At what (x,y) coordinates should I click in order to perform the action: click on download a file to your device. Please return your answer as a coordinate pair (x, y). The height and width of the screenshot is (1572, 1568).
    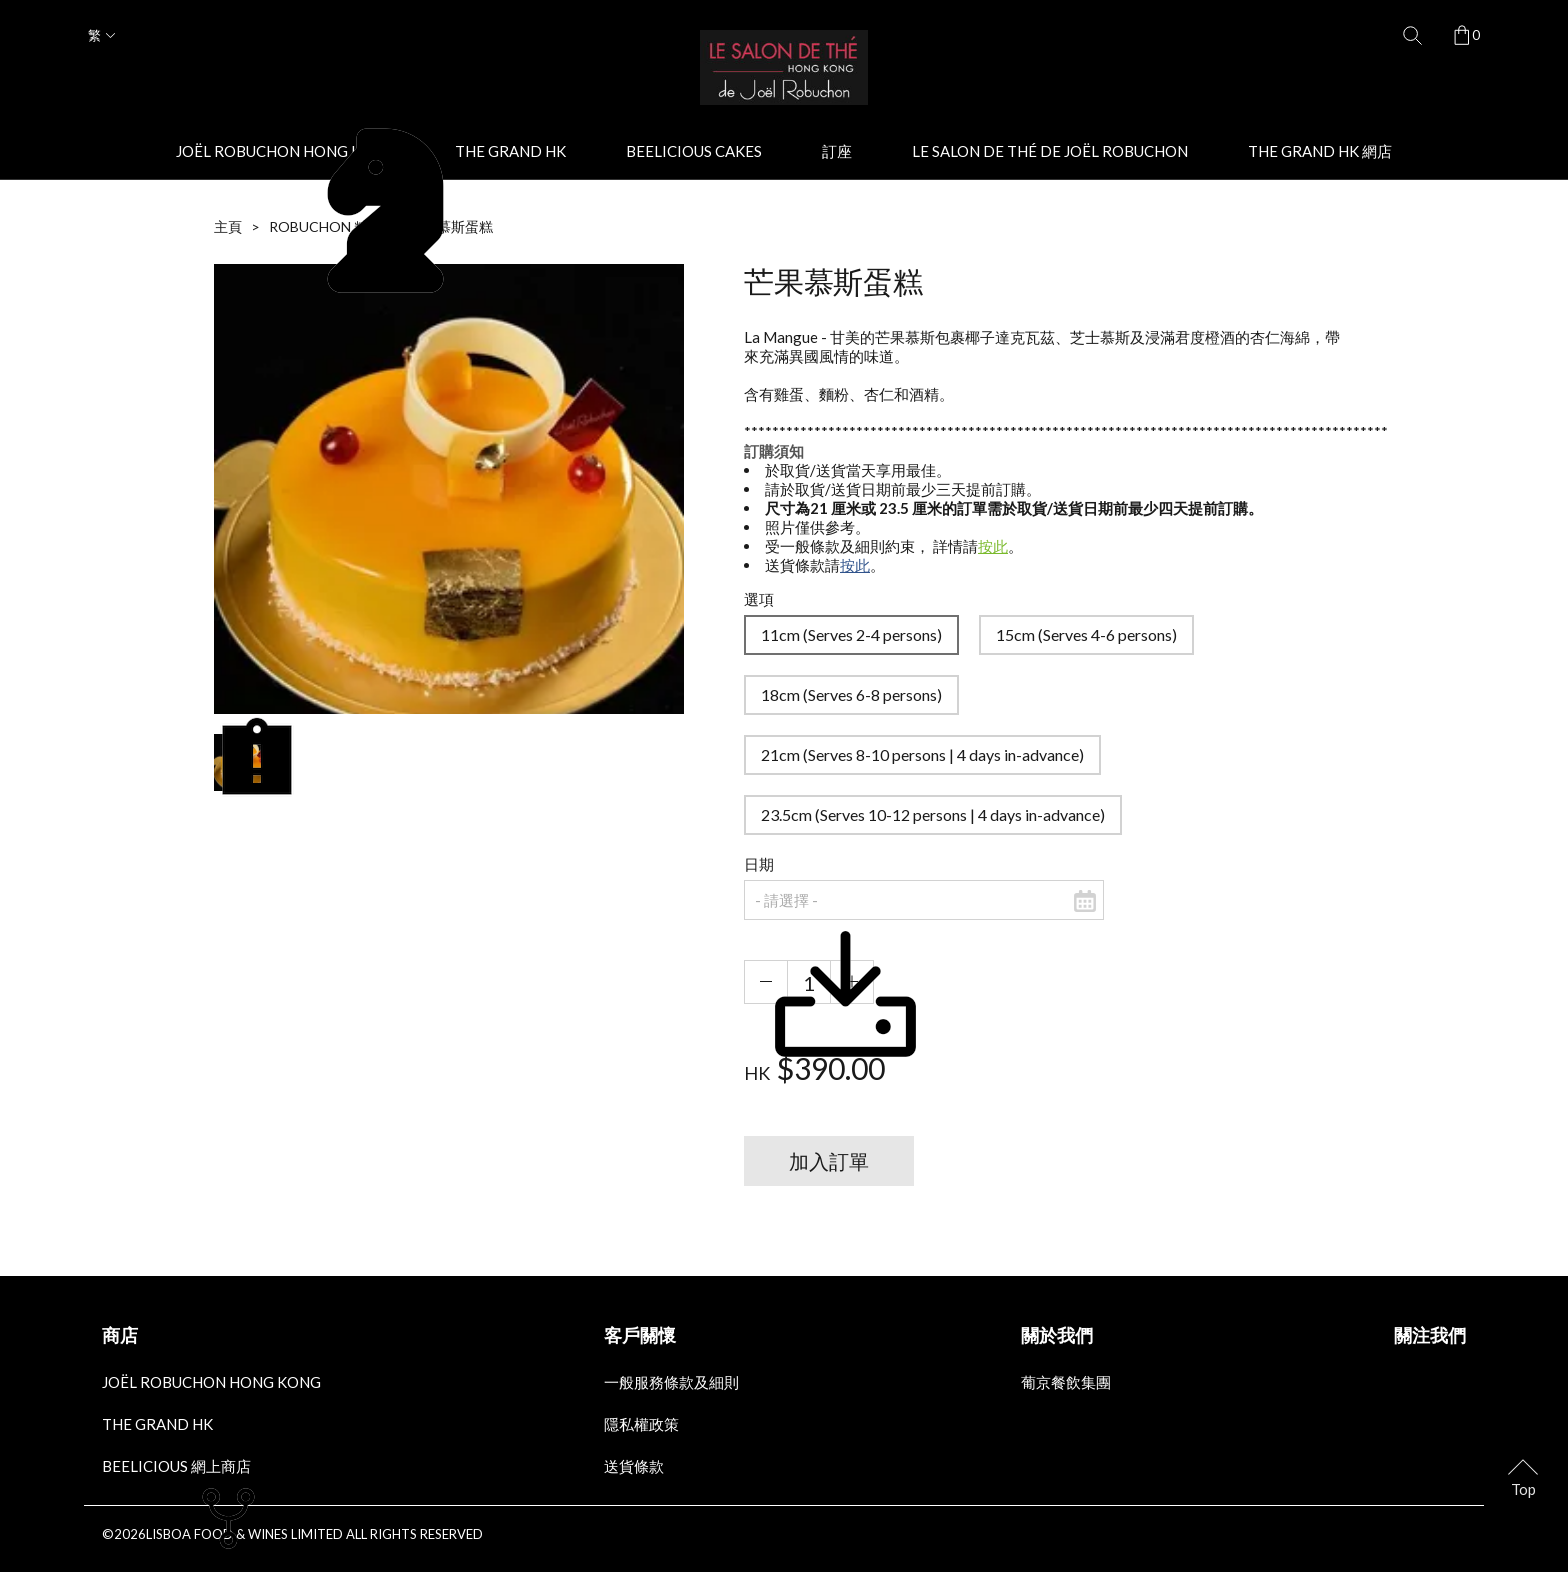
    Looking at the image, I should click on (845, 1001).